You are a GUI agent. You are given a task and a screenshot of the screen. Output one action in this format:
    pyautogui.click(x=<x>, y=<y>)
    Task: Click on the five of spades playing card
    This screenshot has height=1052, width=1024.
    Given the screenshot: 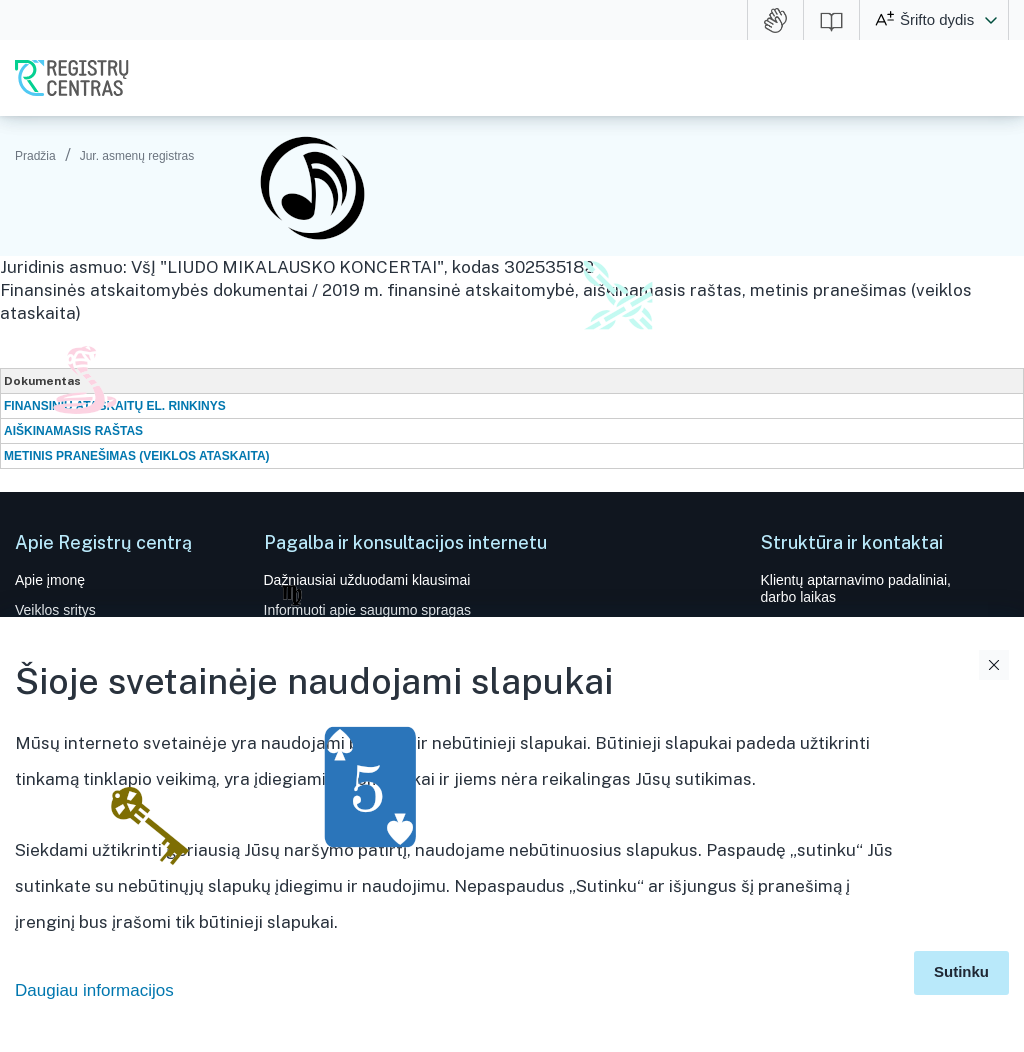 What is the action you would take?
    pyautogui.click(x=370, y=787)
    